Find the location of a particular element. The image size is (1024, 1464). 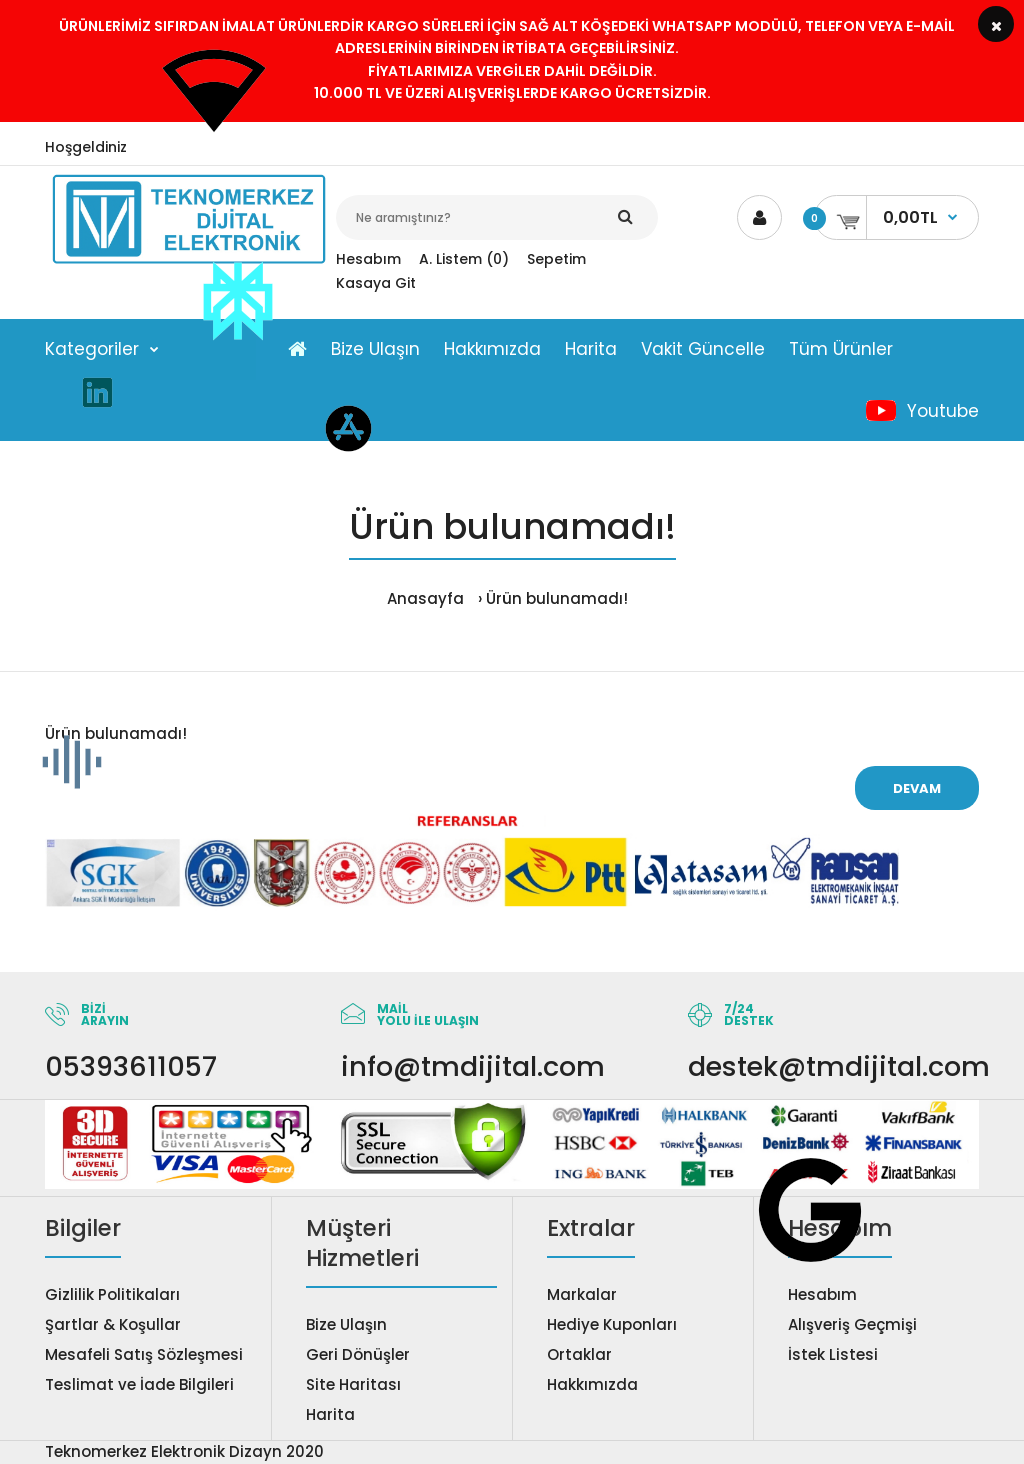

open perplexity ai app is located at coordinates (238, 301).